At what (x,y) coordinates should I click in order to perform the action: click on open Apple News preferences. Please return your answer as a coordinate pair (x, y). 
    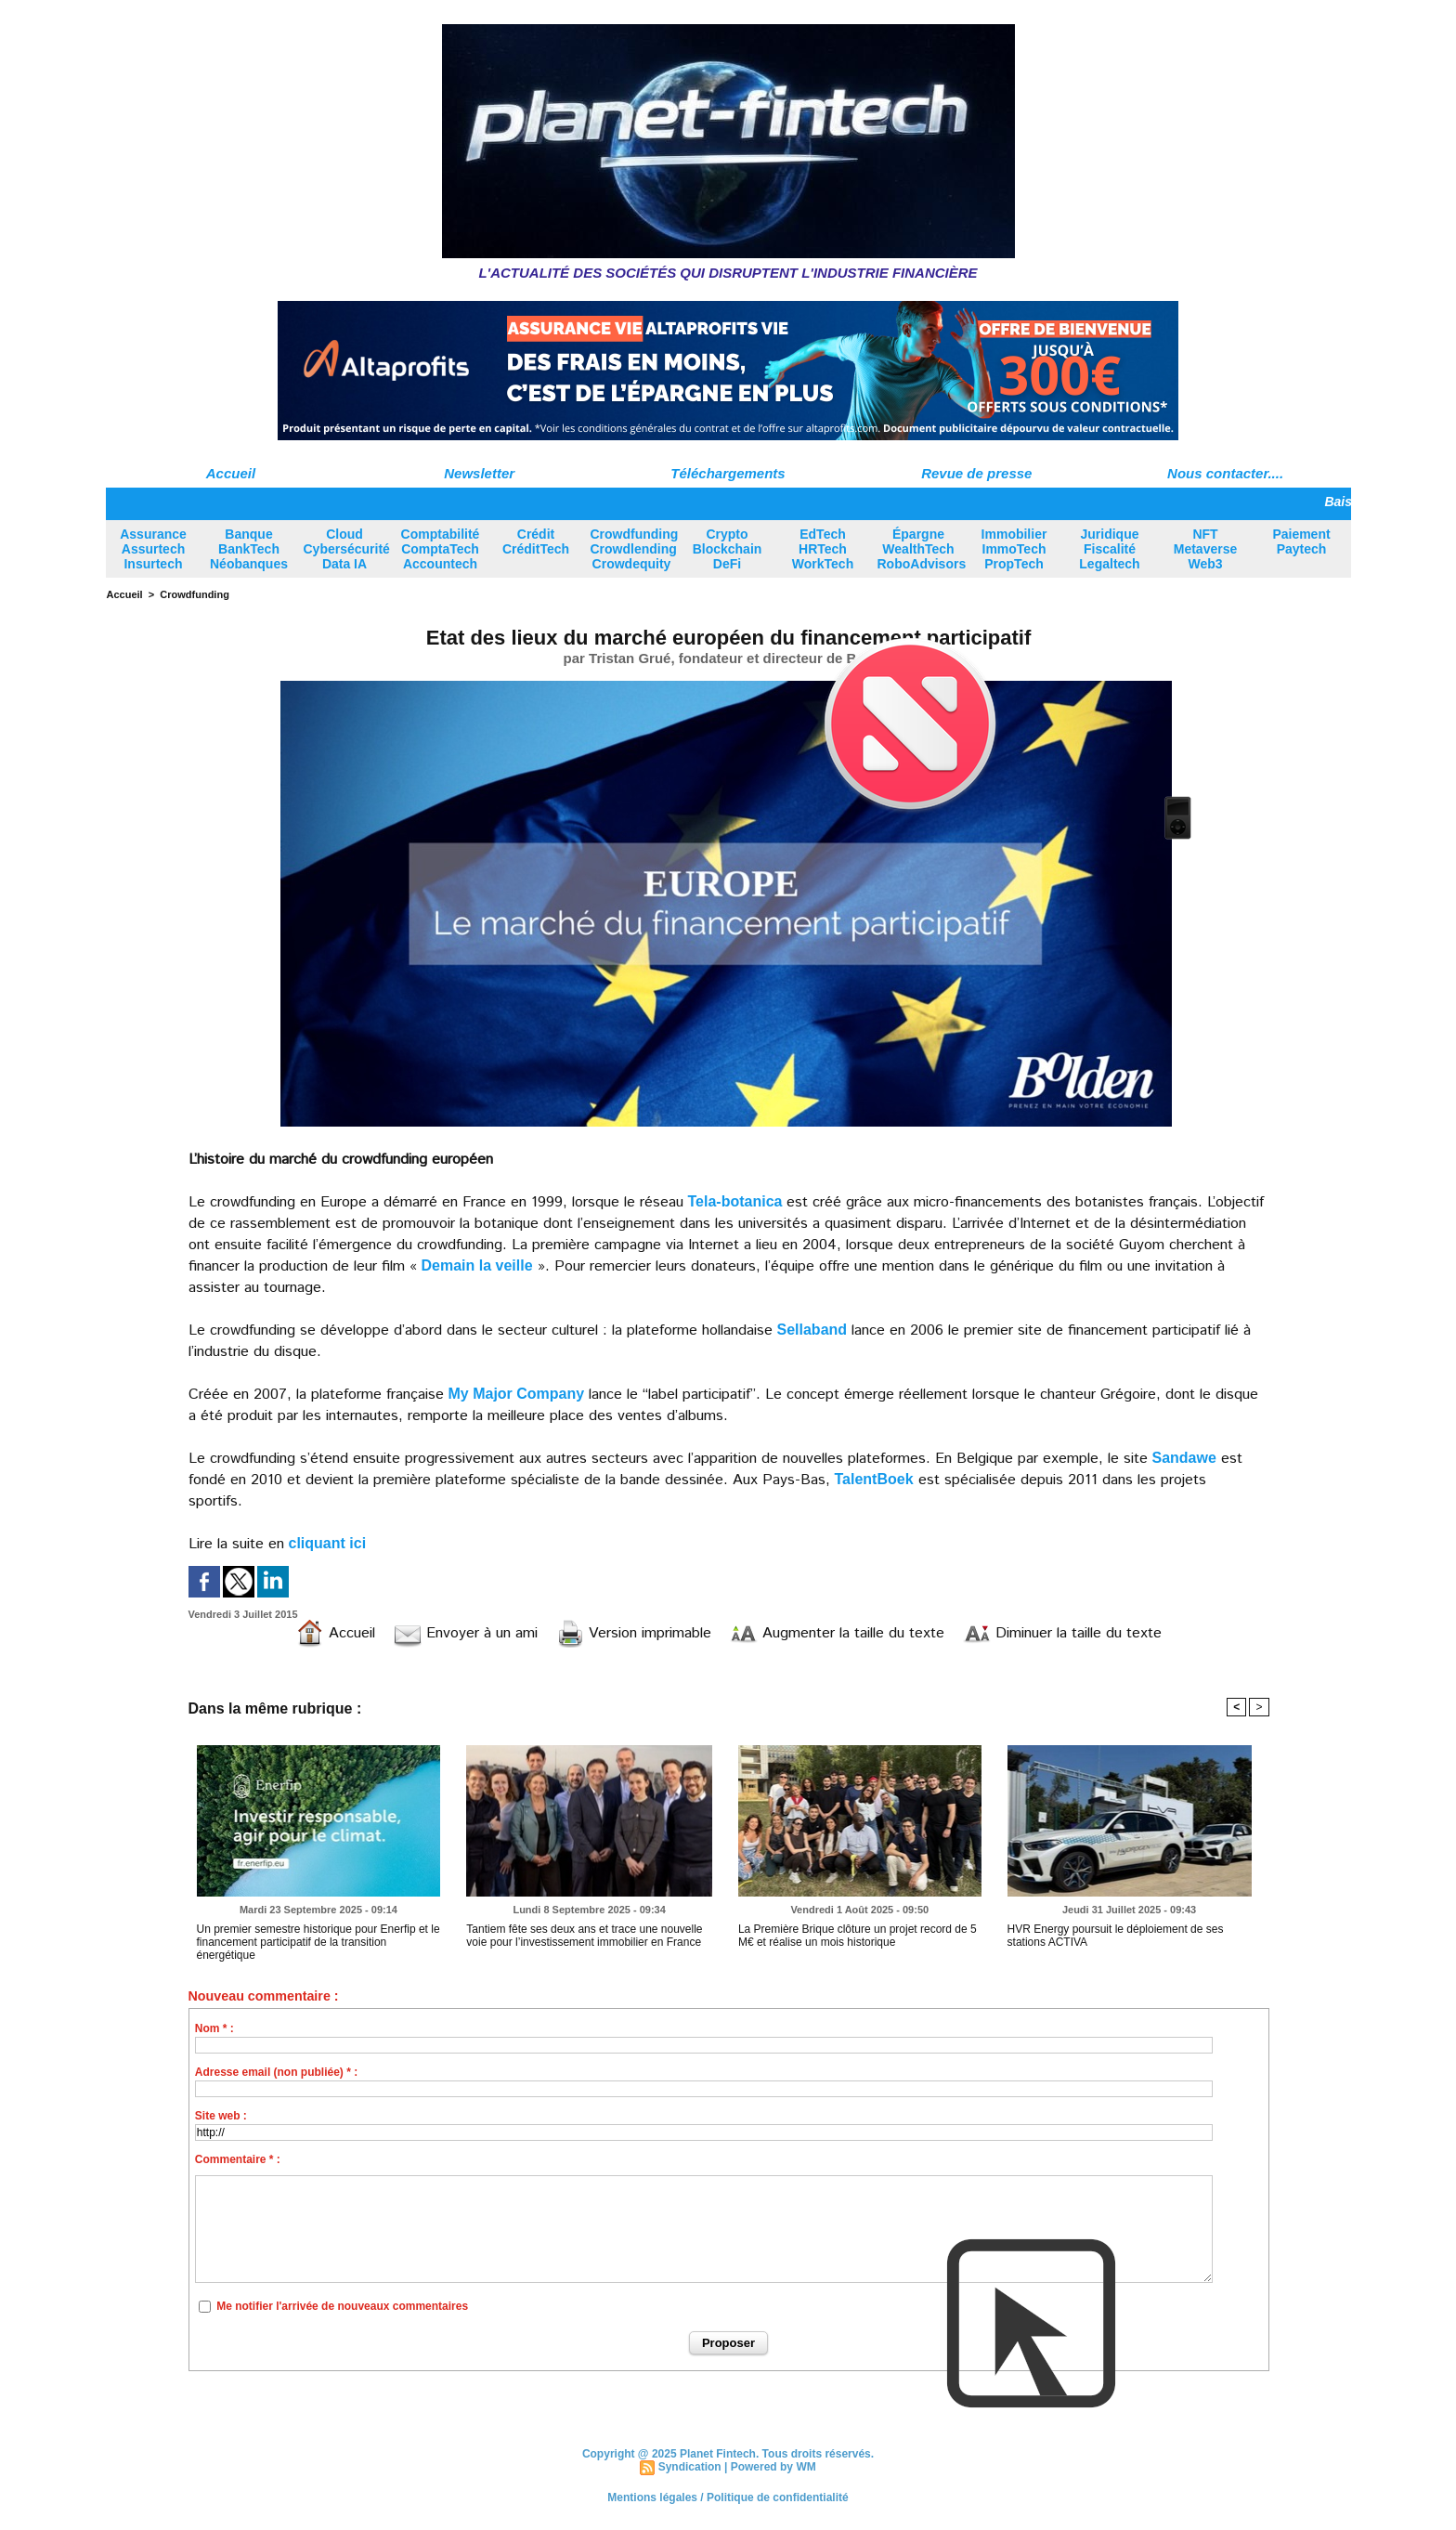
    Looking at the image, I should click on (910, 724).